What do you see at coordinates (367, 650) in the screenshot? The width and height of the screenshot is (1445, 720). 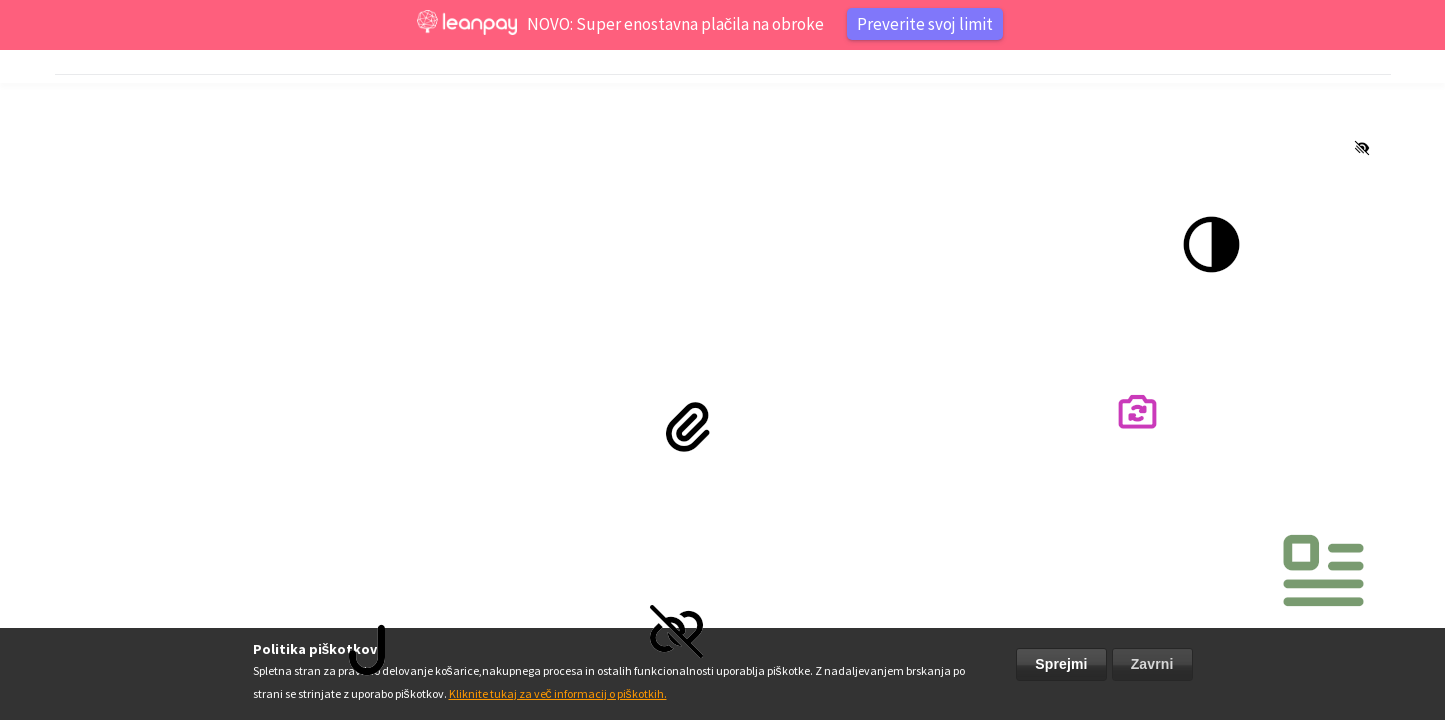 I see `the letter J text element or keyboard shortcut indicator` at bounding box center [367, 650].